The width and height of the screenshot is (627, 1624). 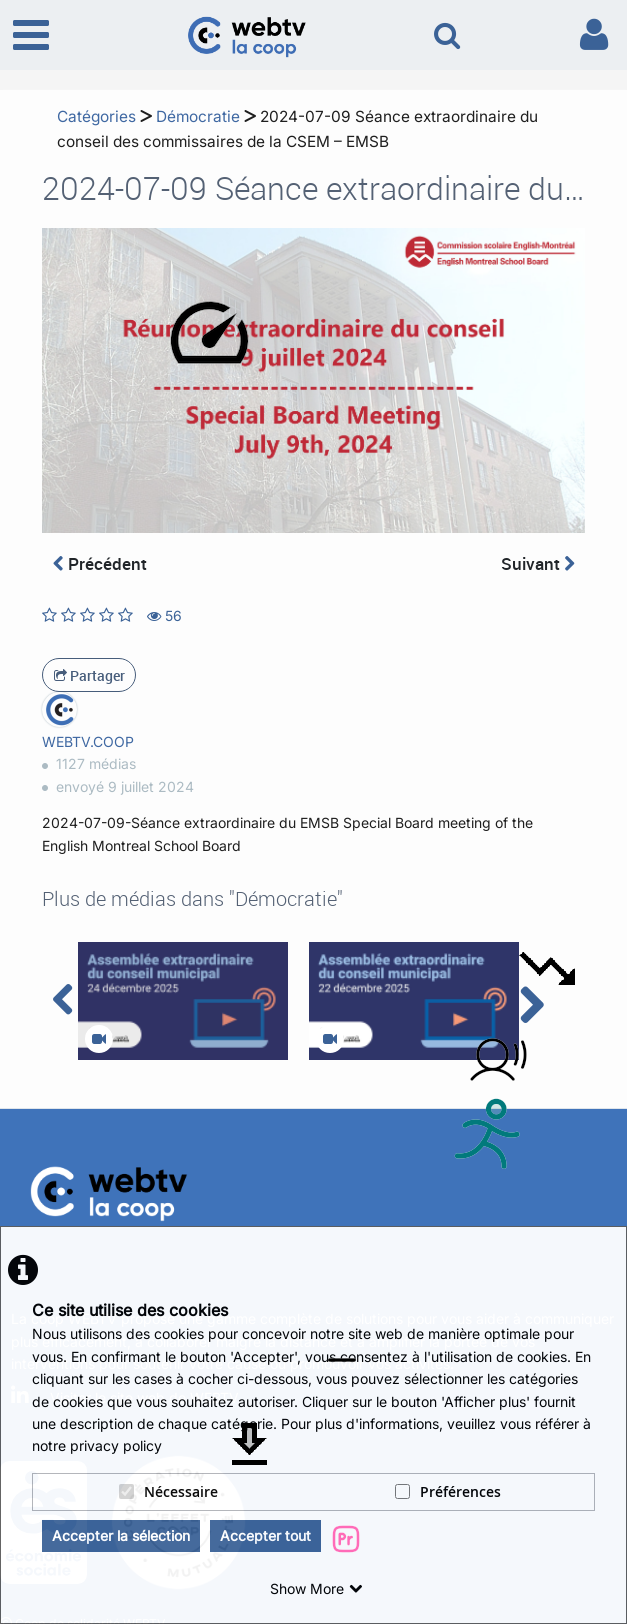 What do you see at coordinates (209, 332) in the screenshot?
I see `adjust playback speed` at bounding box center [209, 332].